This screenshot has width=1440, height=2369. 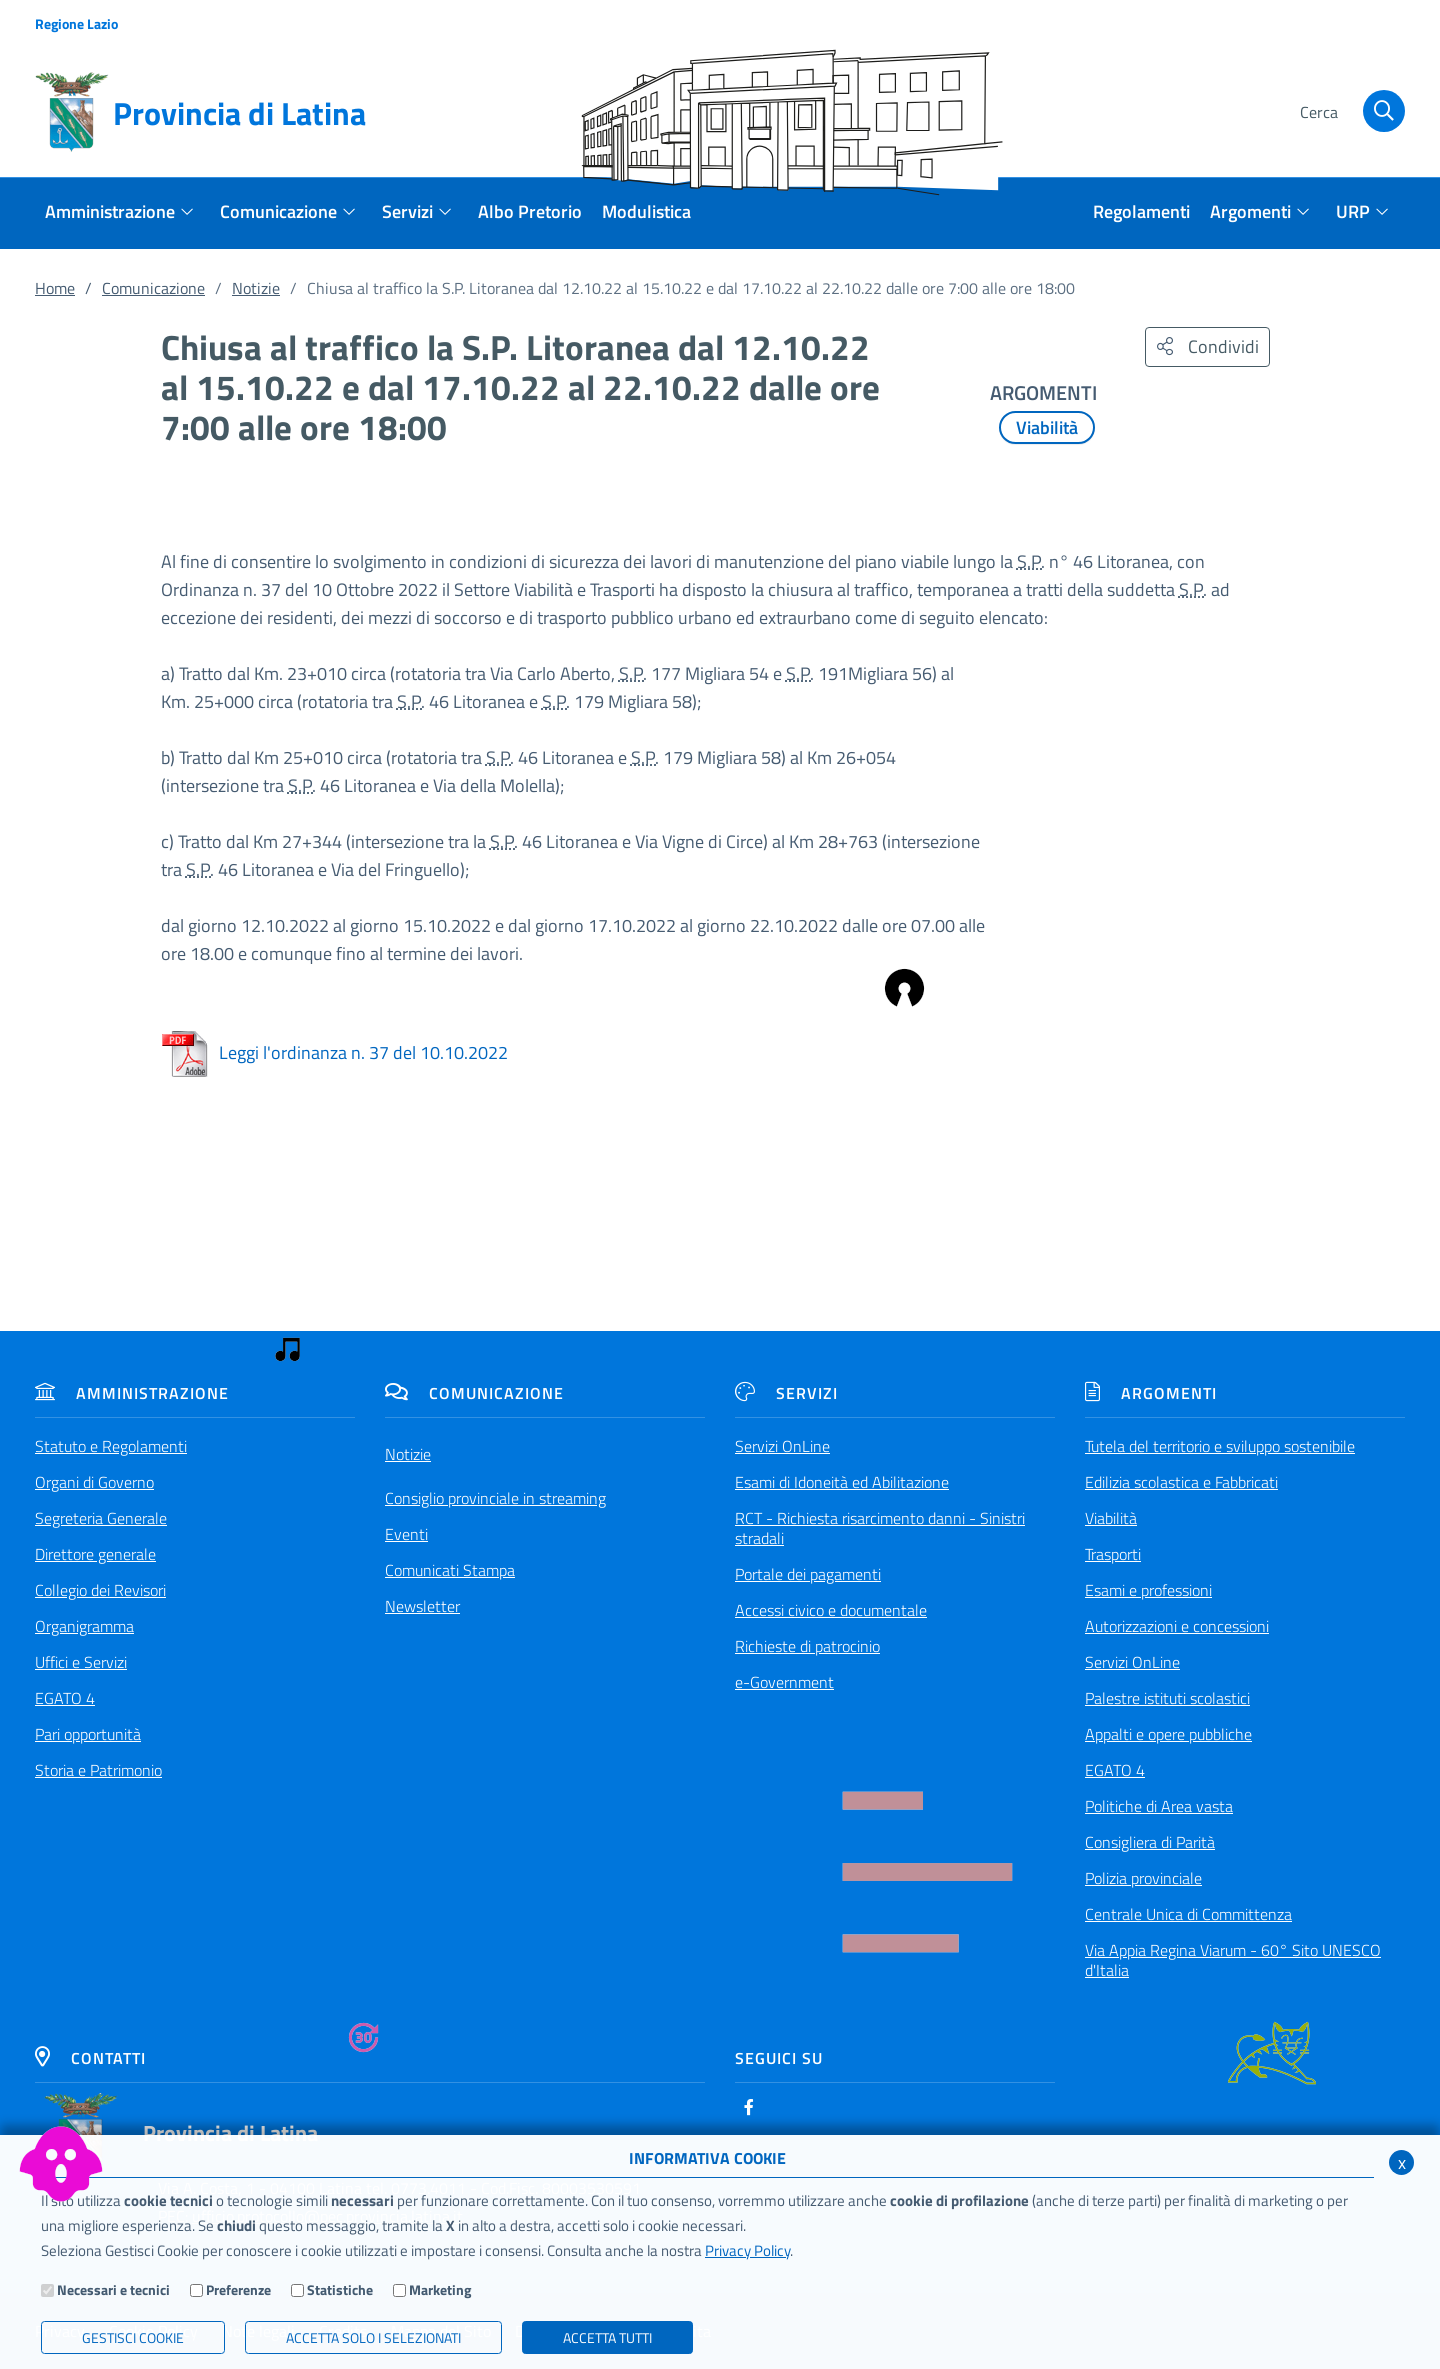 I want to click on indicates open-source software or project, so click(x=904, y=988).